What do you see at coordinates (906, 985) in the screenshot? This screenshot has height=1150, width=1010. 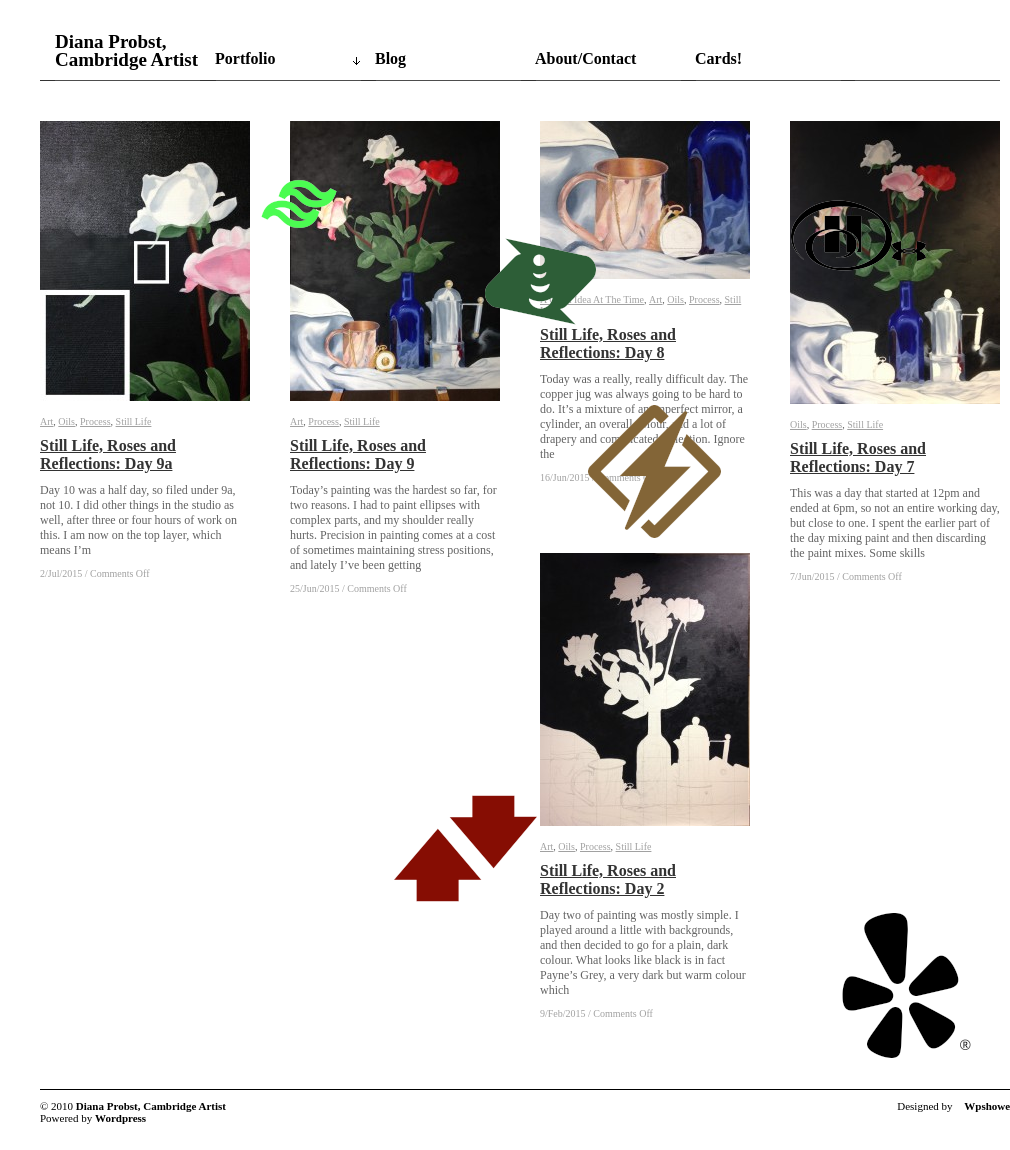 I see `open the Yelp app` at bounding box center [906, 985].